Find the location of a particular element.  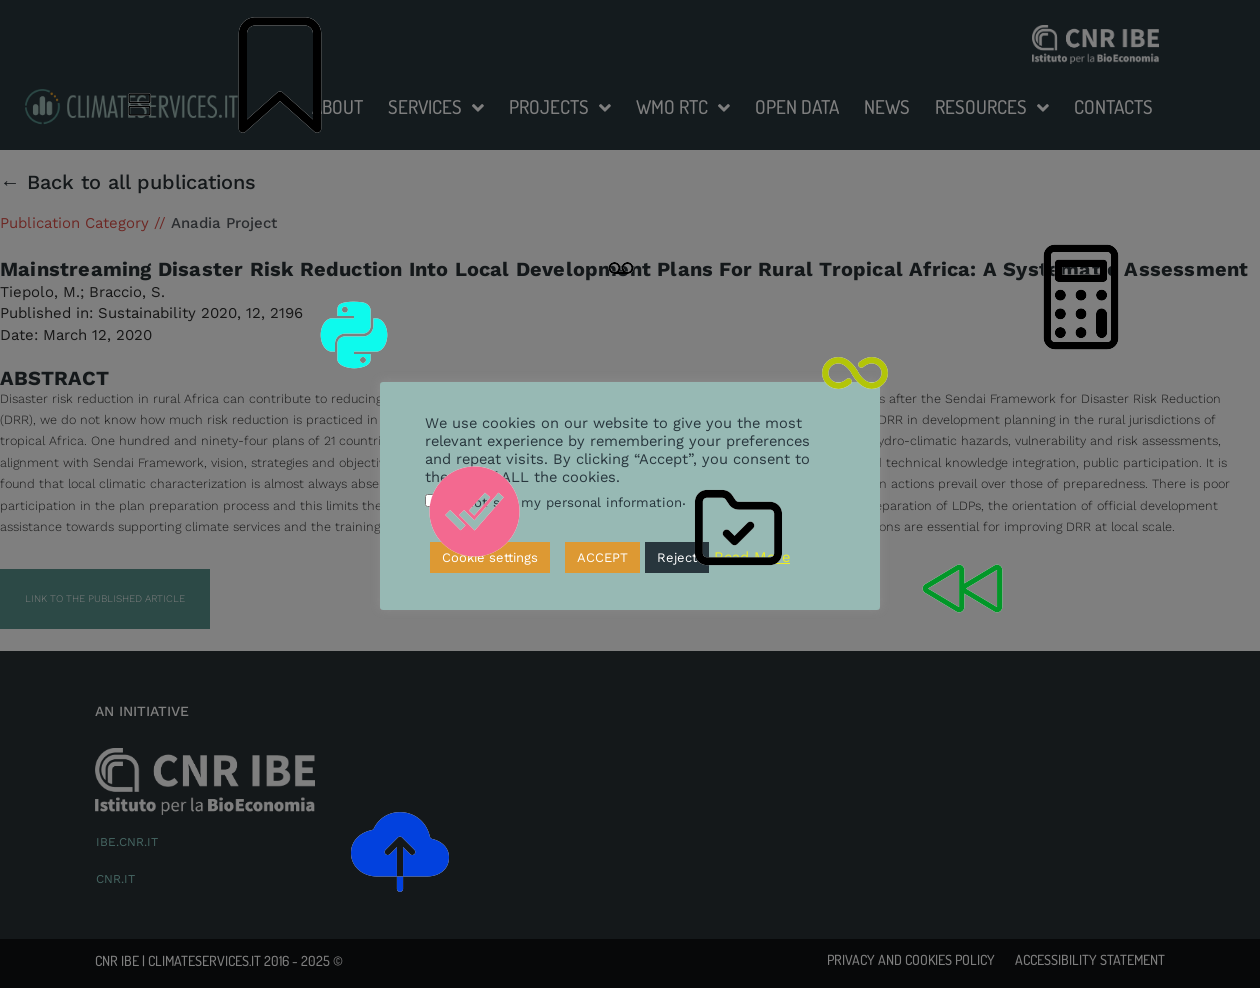

all tasks completed successfully is located at coordinates (474, 511).